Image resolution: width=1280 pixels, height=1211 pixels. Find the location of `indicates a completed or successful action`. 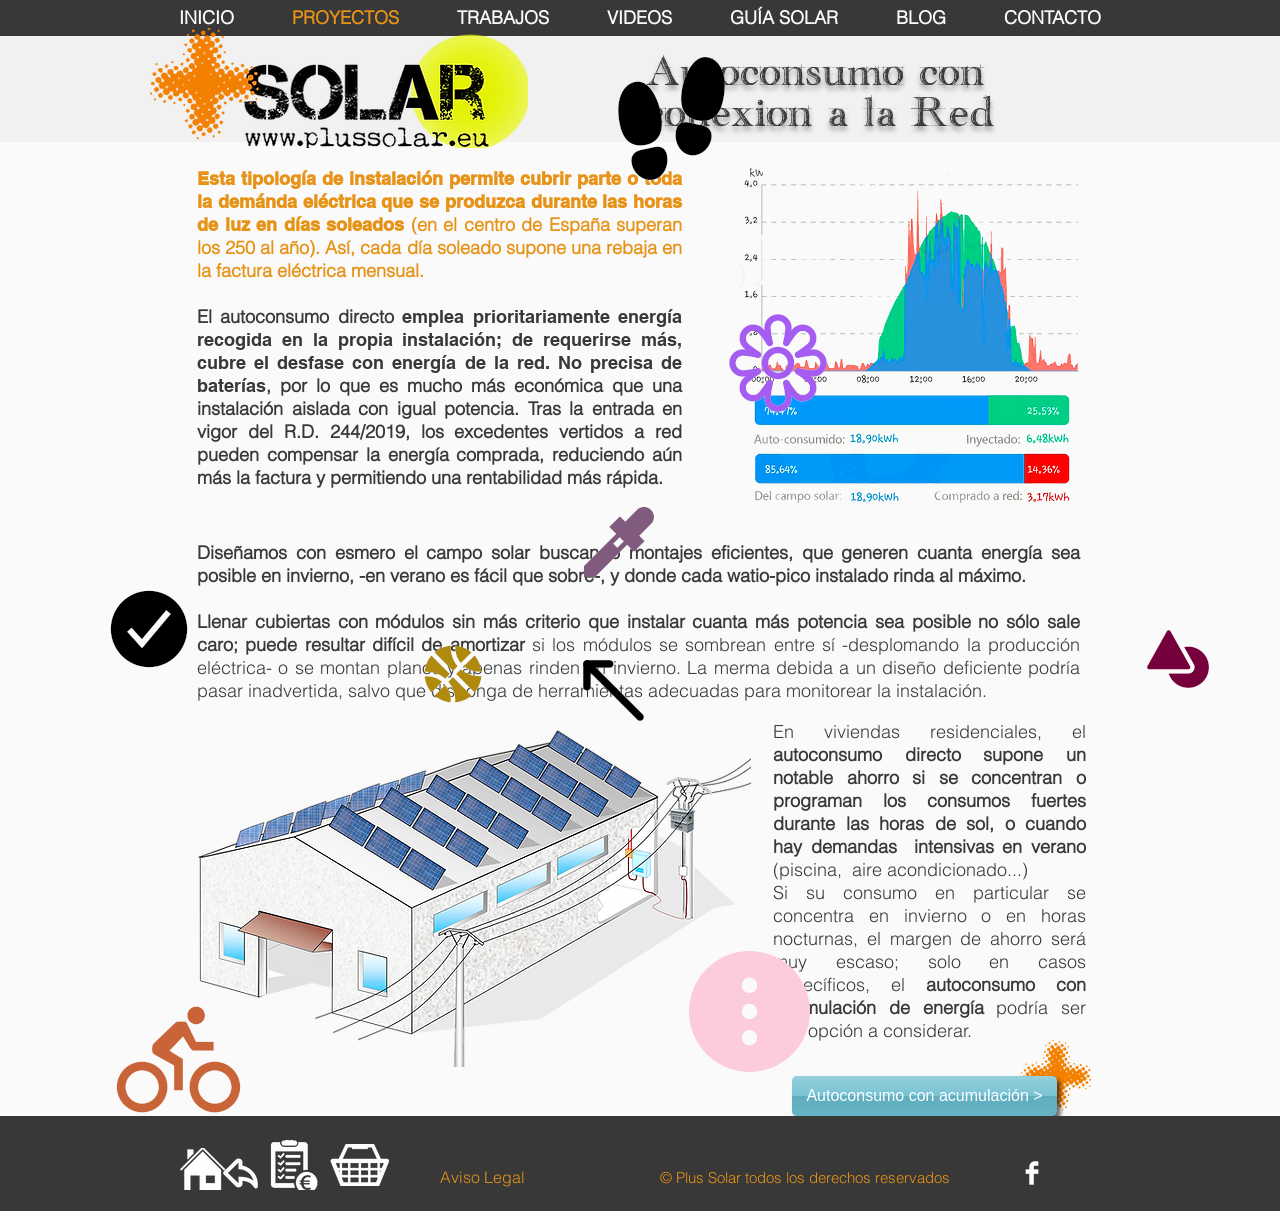

indicates a completed or successful action is located at coordinates (149, 629).